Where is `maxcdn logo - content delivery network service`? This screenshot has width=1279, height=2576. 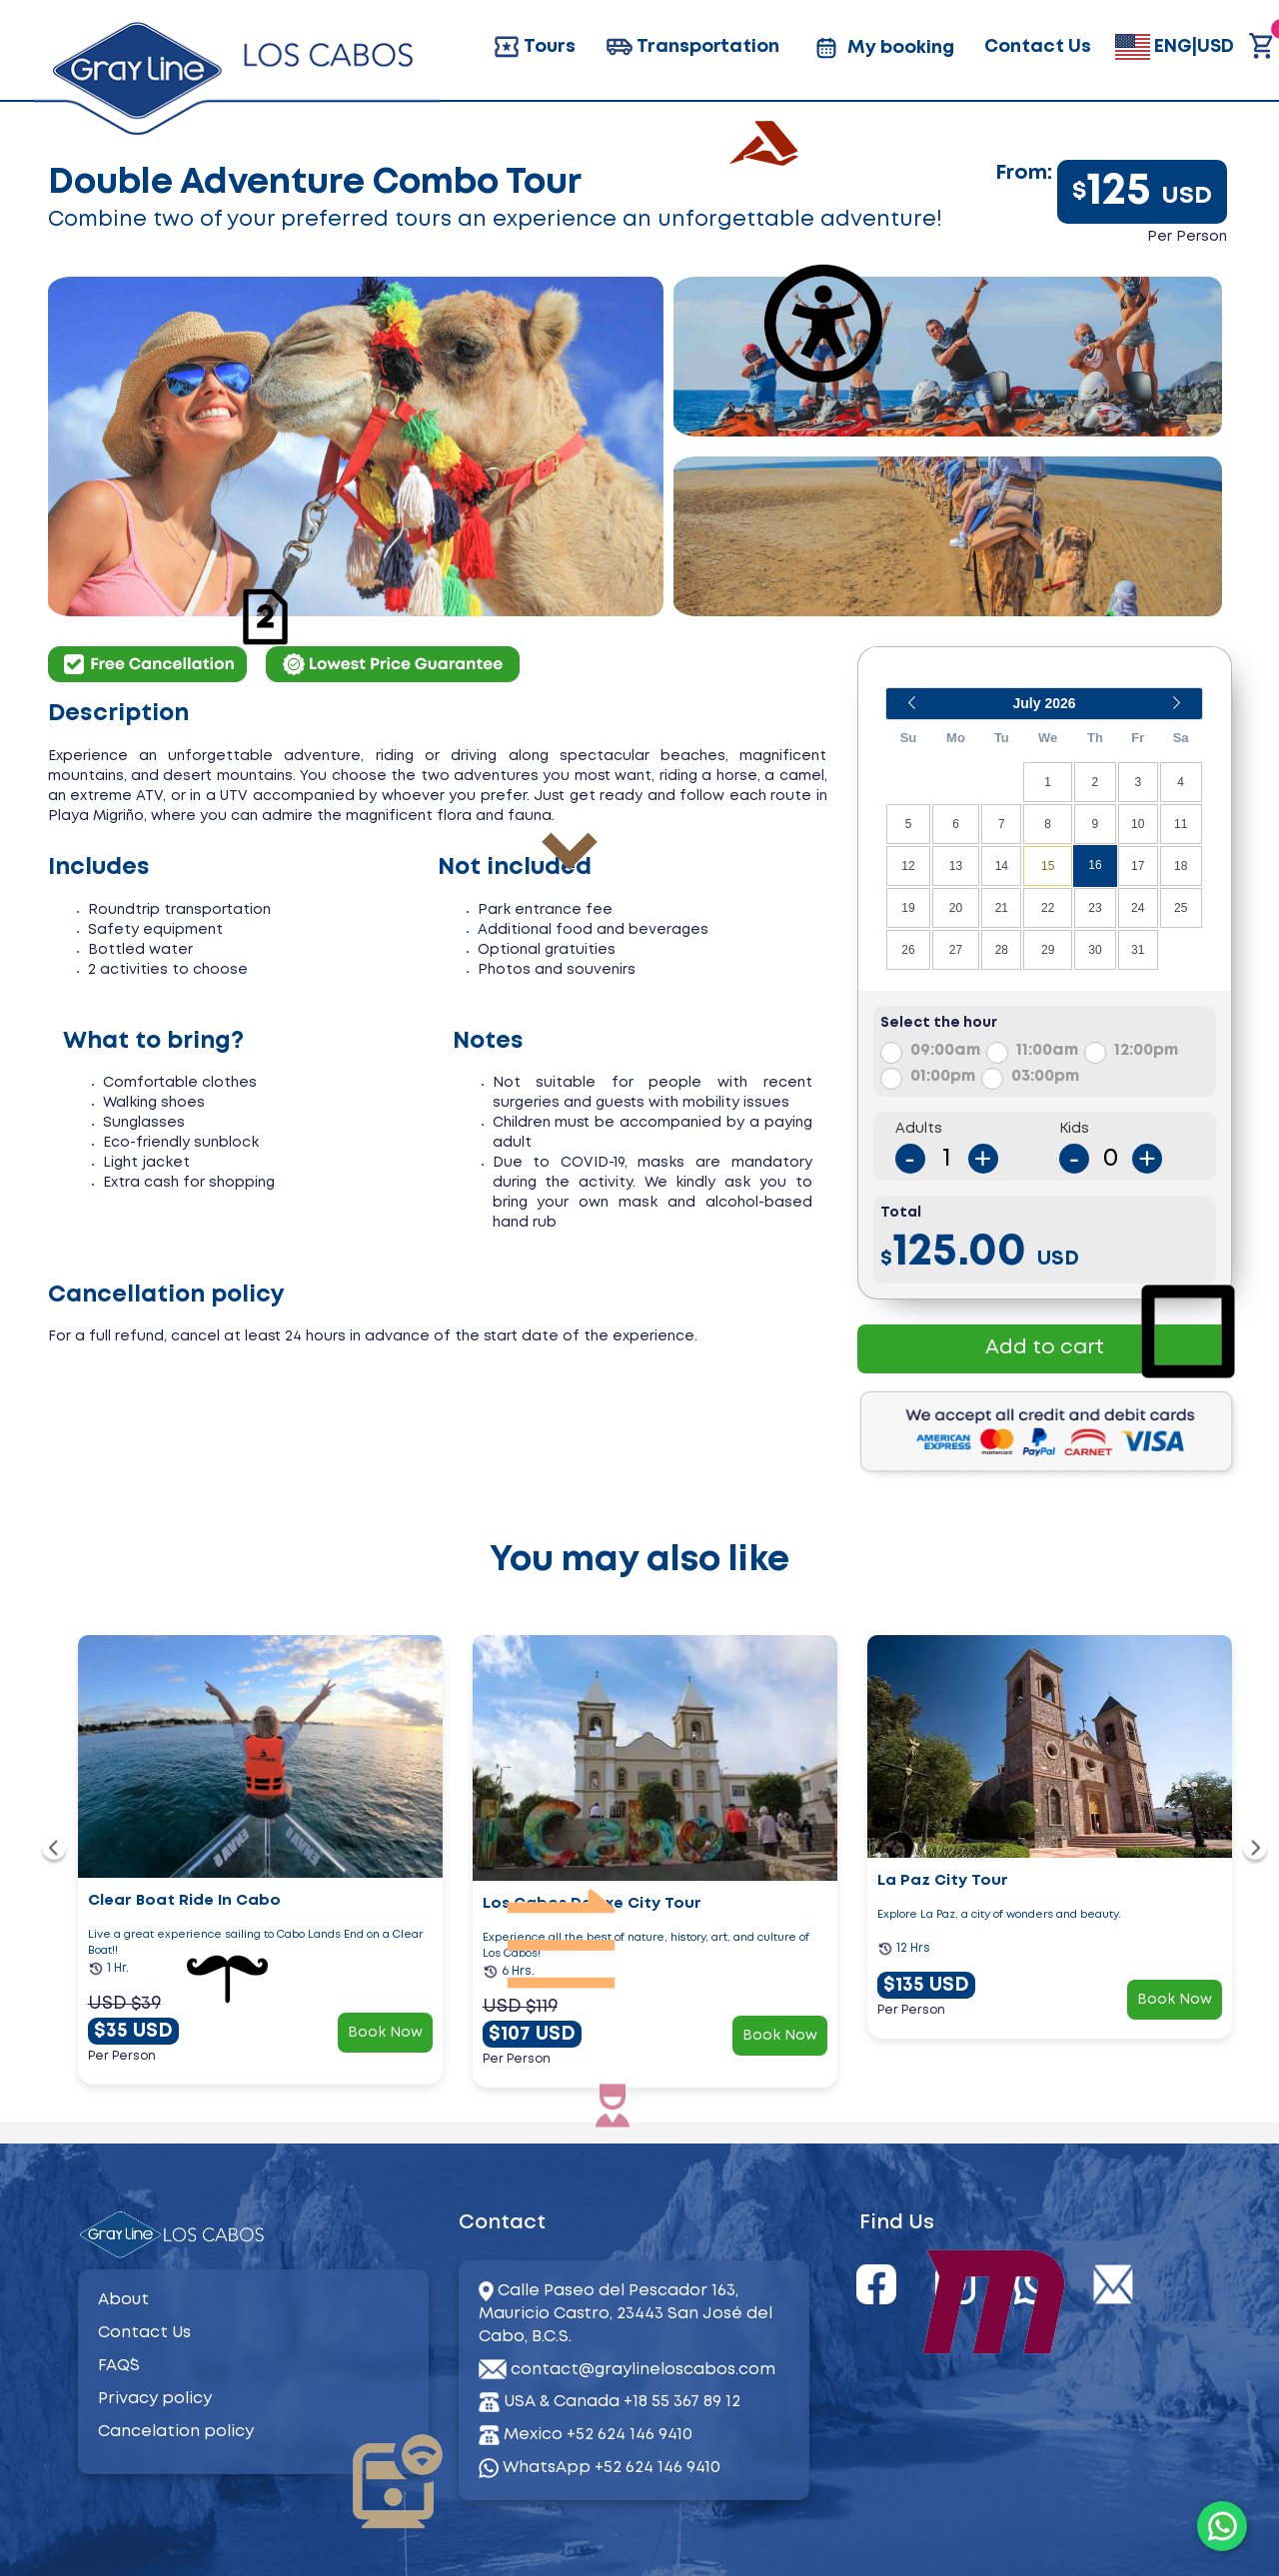
maxcdn logo - content delivery network service is located at coordinates (993, 2301).